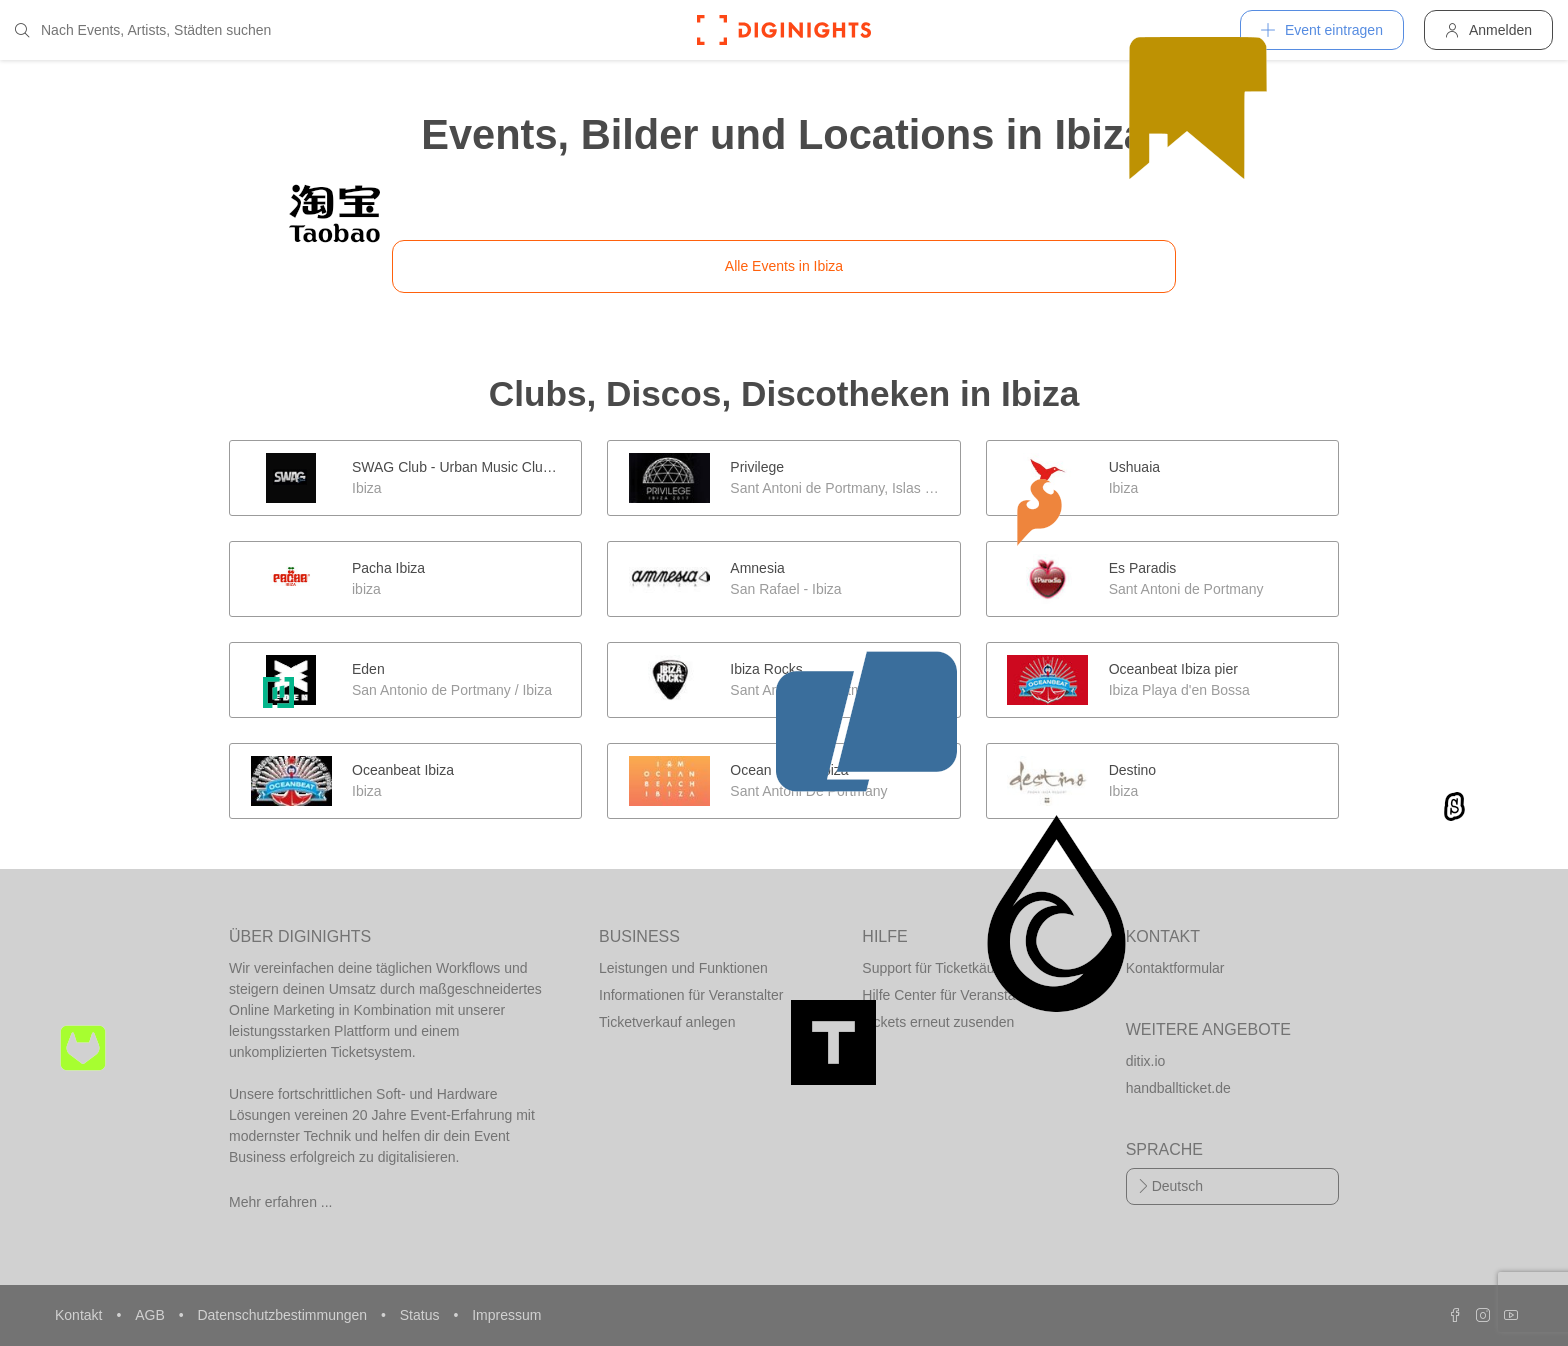 The height and width of the screenshot is (1346, 1568). What do you see at coordinates (334, 213) in the screenshot?
I see `open the Taobao shopping app` at bounding box center [334, 213].